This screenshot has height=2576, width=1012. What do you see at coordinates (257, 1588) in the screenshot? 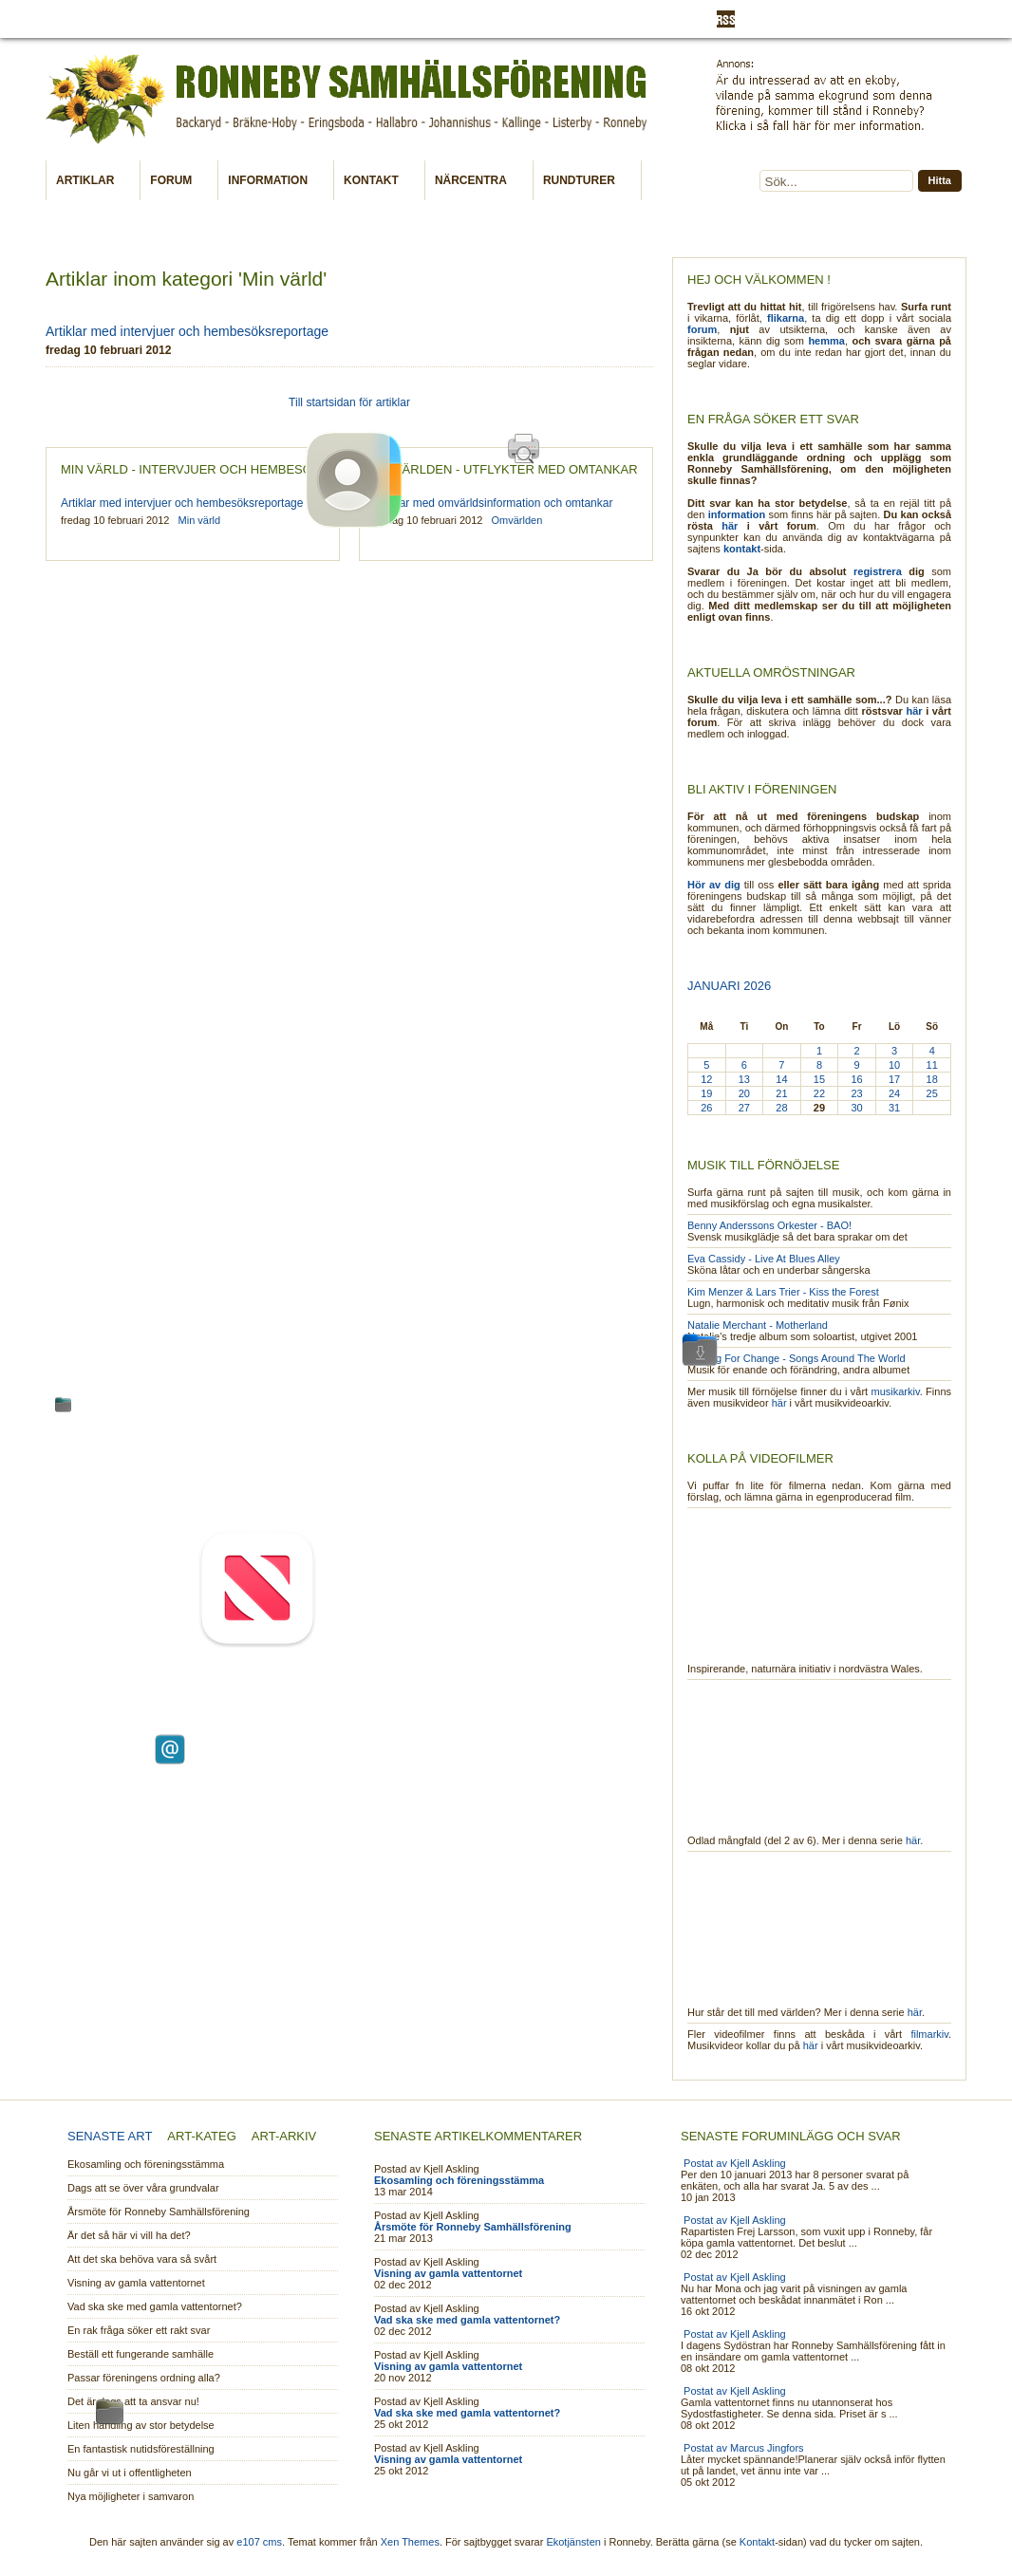
I see `open the apple news app` at bounding box center [257, 1588].